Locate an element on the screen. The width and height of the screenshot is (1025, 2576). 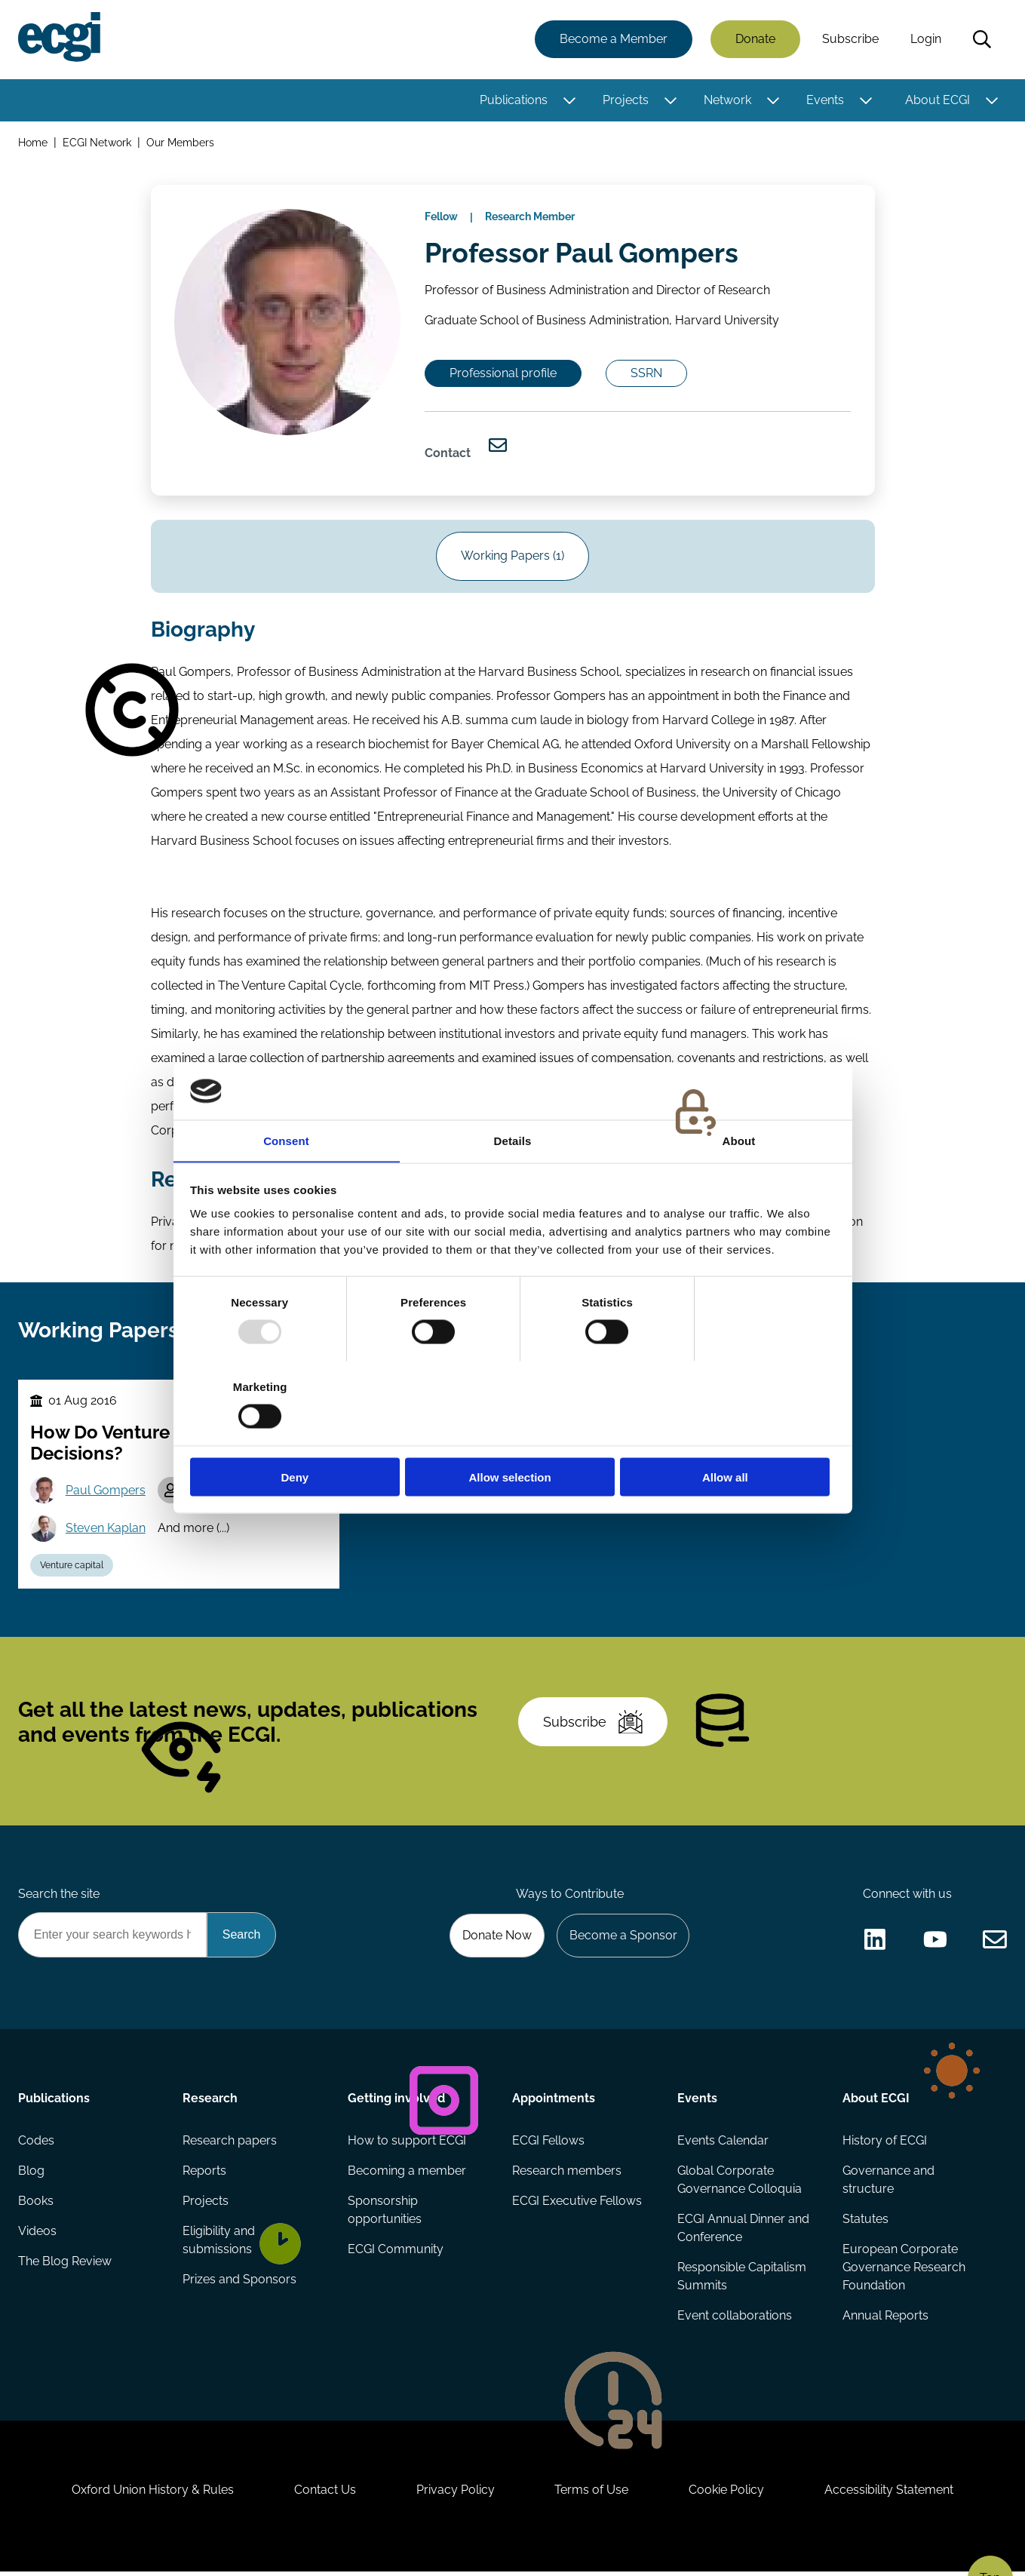
remove a database or data source is located at coordinates (720, 1720).